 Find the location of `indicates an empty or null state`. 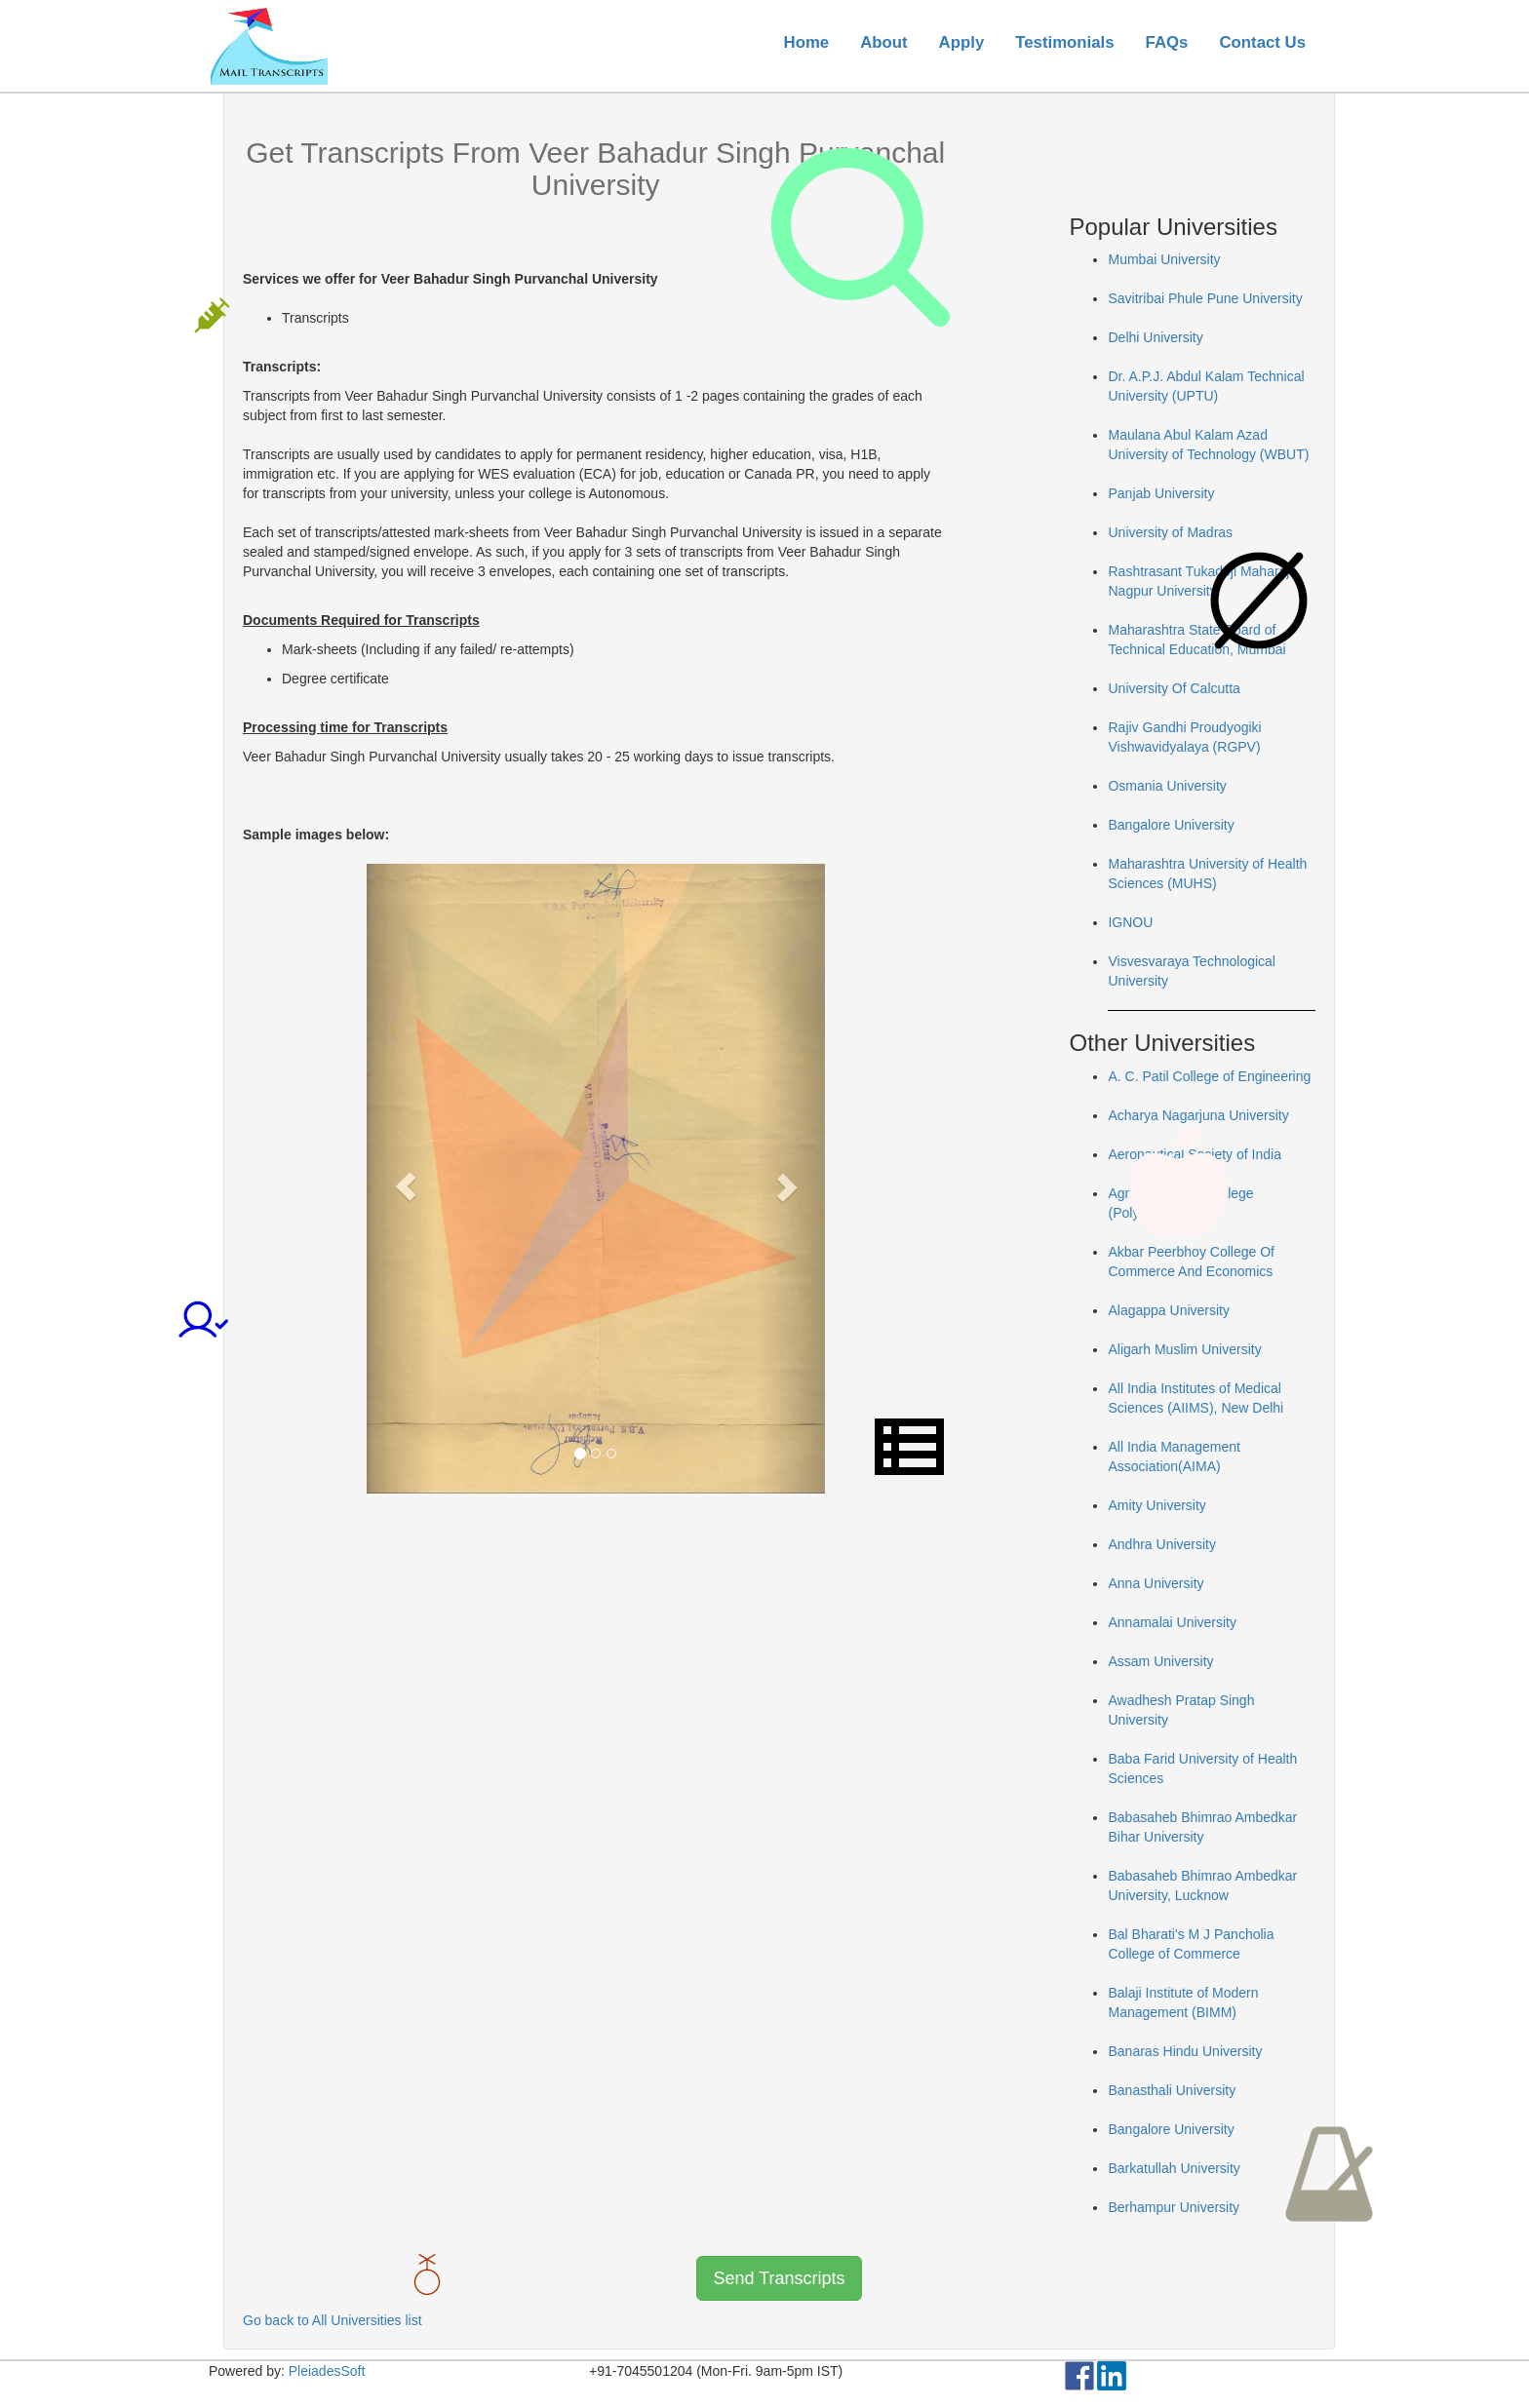

indicates an empty or null state is located at coordinates (1259, 601).